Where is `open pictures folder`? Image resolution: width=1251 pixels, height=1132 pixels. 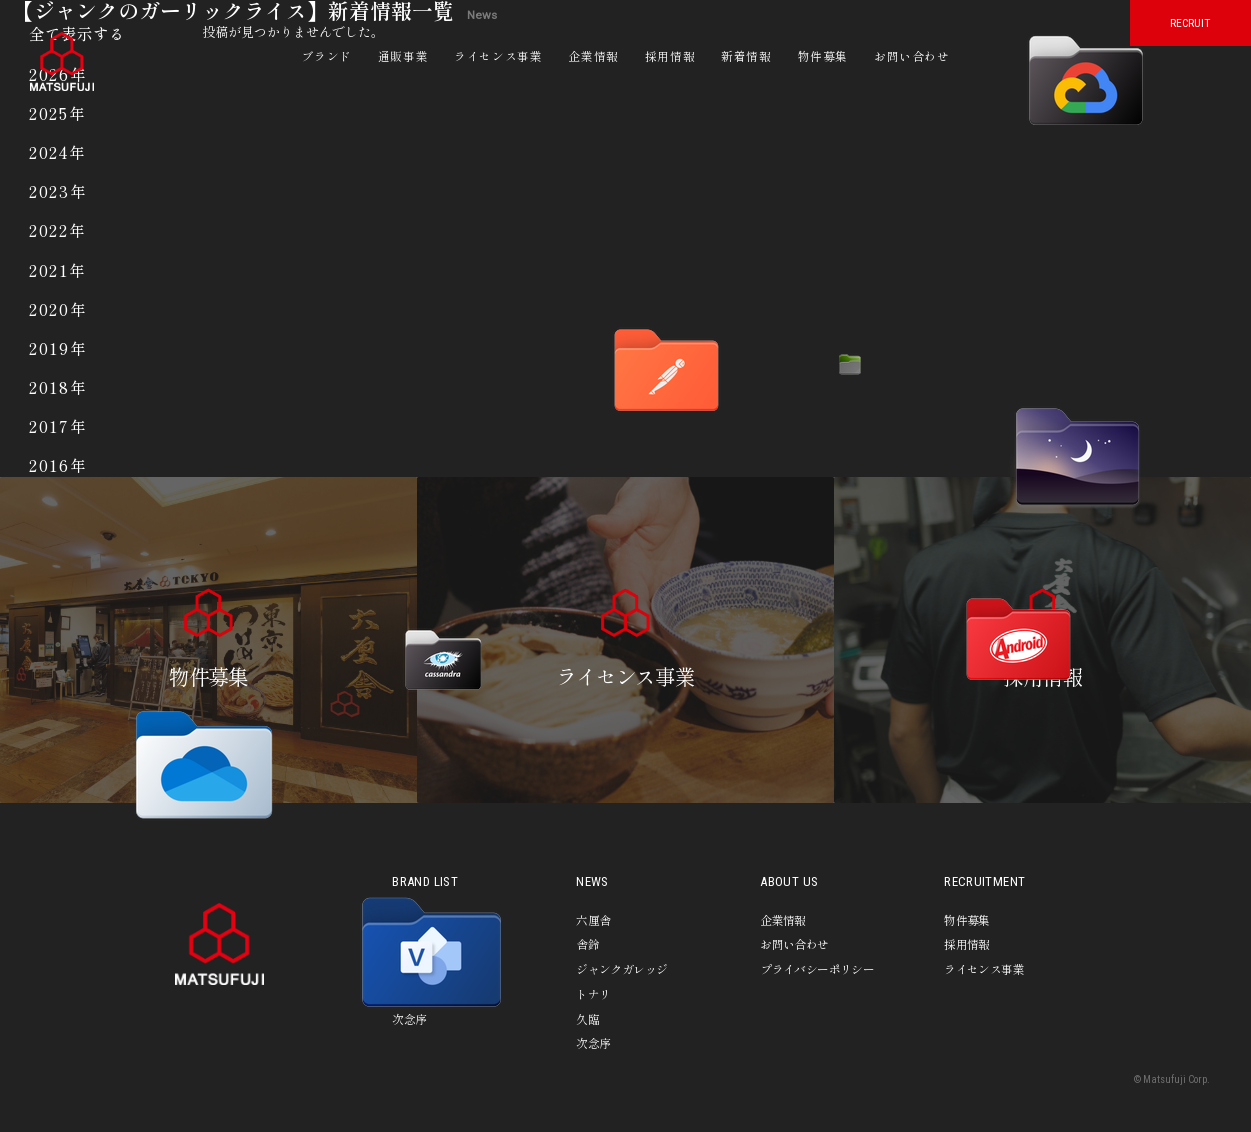
open pictures folder is located at coordinates (1077, 460).